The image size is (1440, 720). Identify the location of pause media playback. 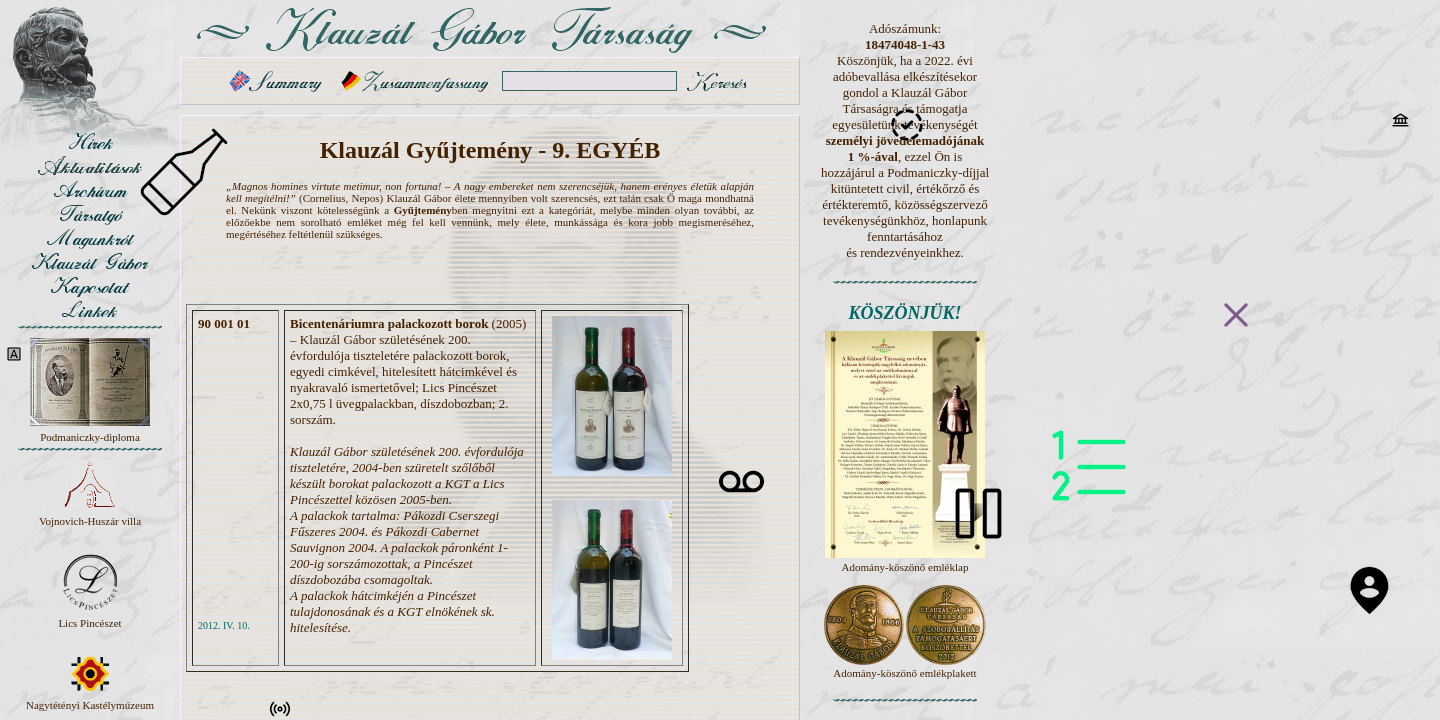
(978, 513).